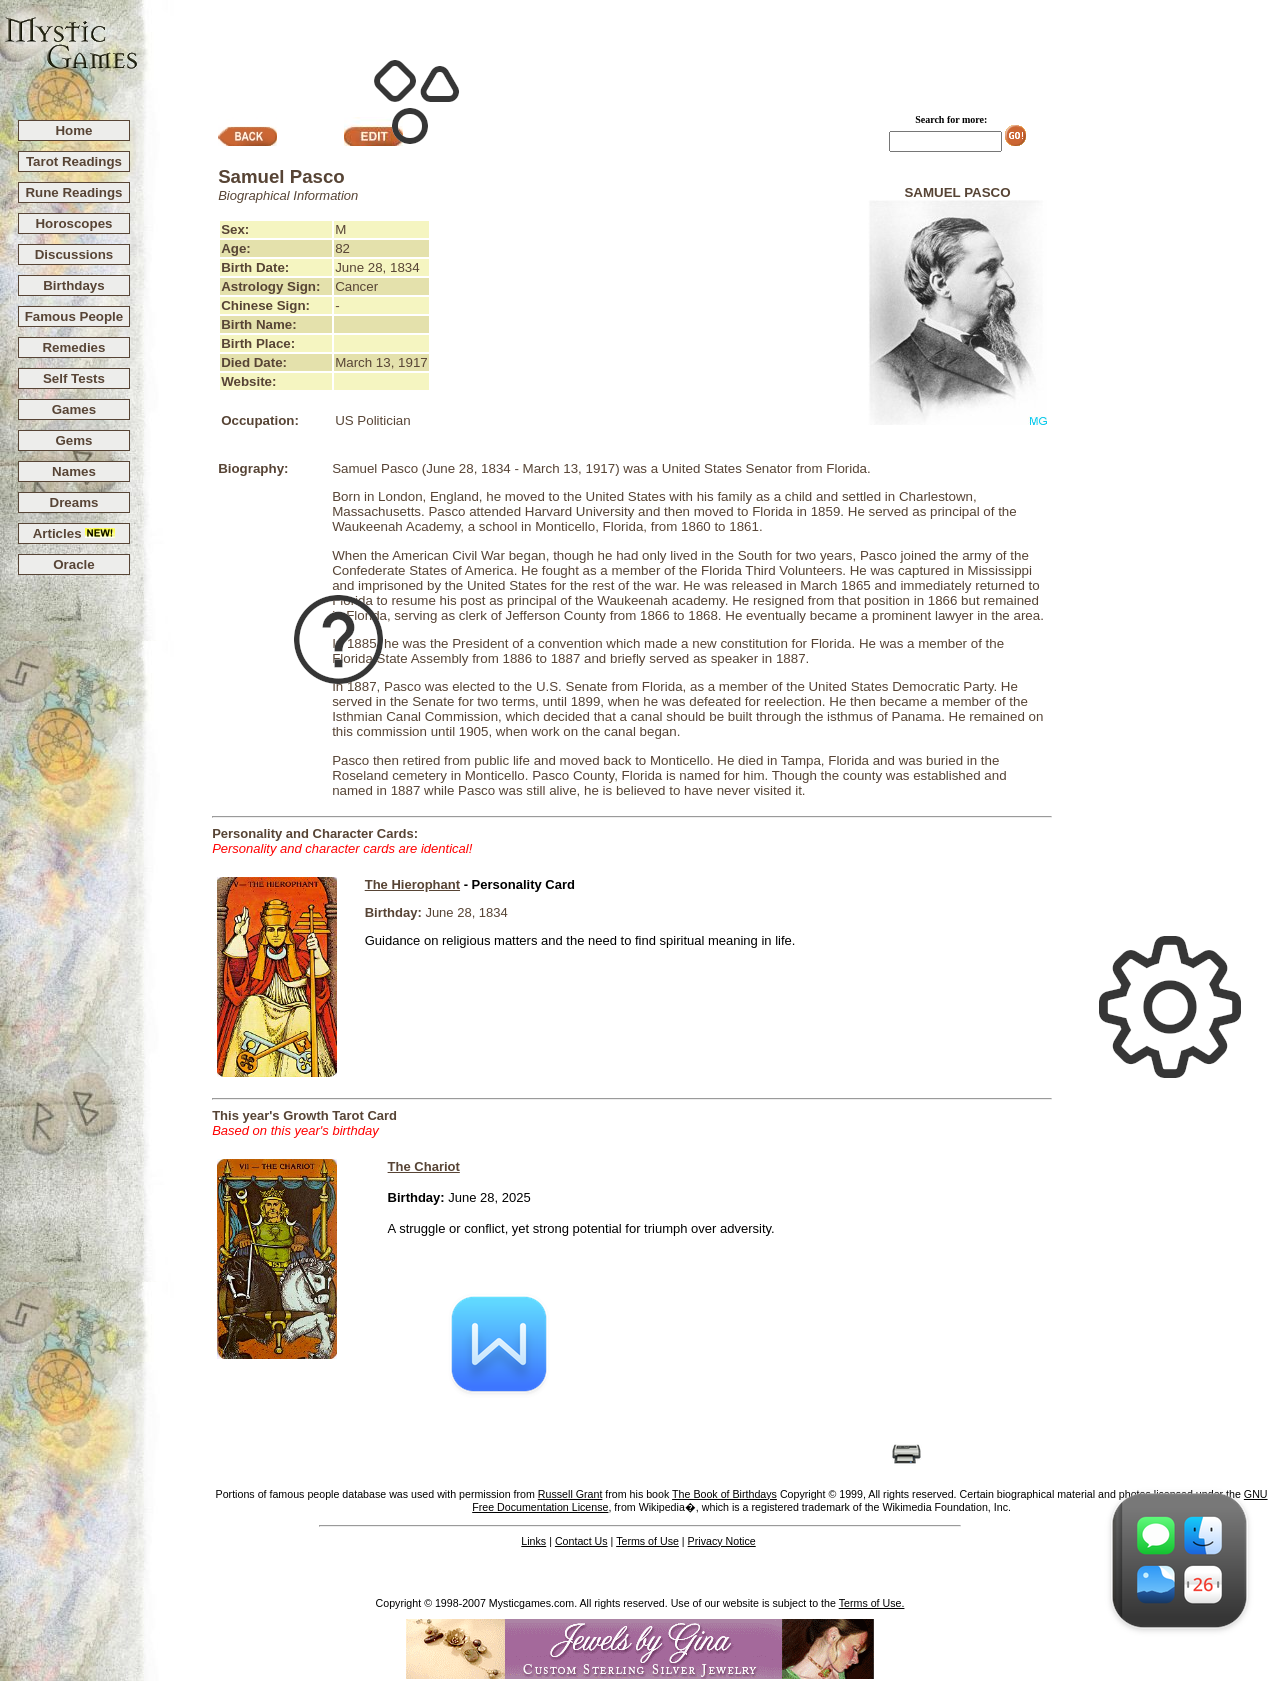  I want to click on open wps office application, so click(499, 1344).